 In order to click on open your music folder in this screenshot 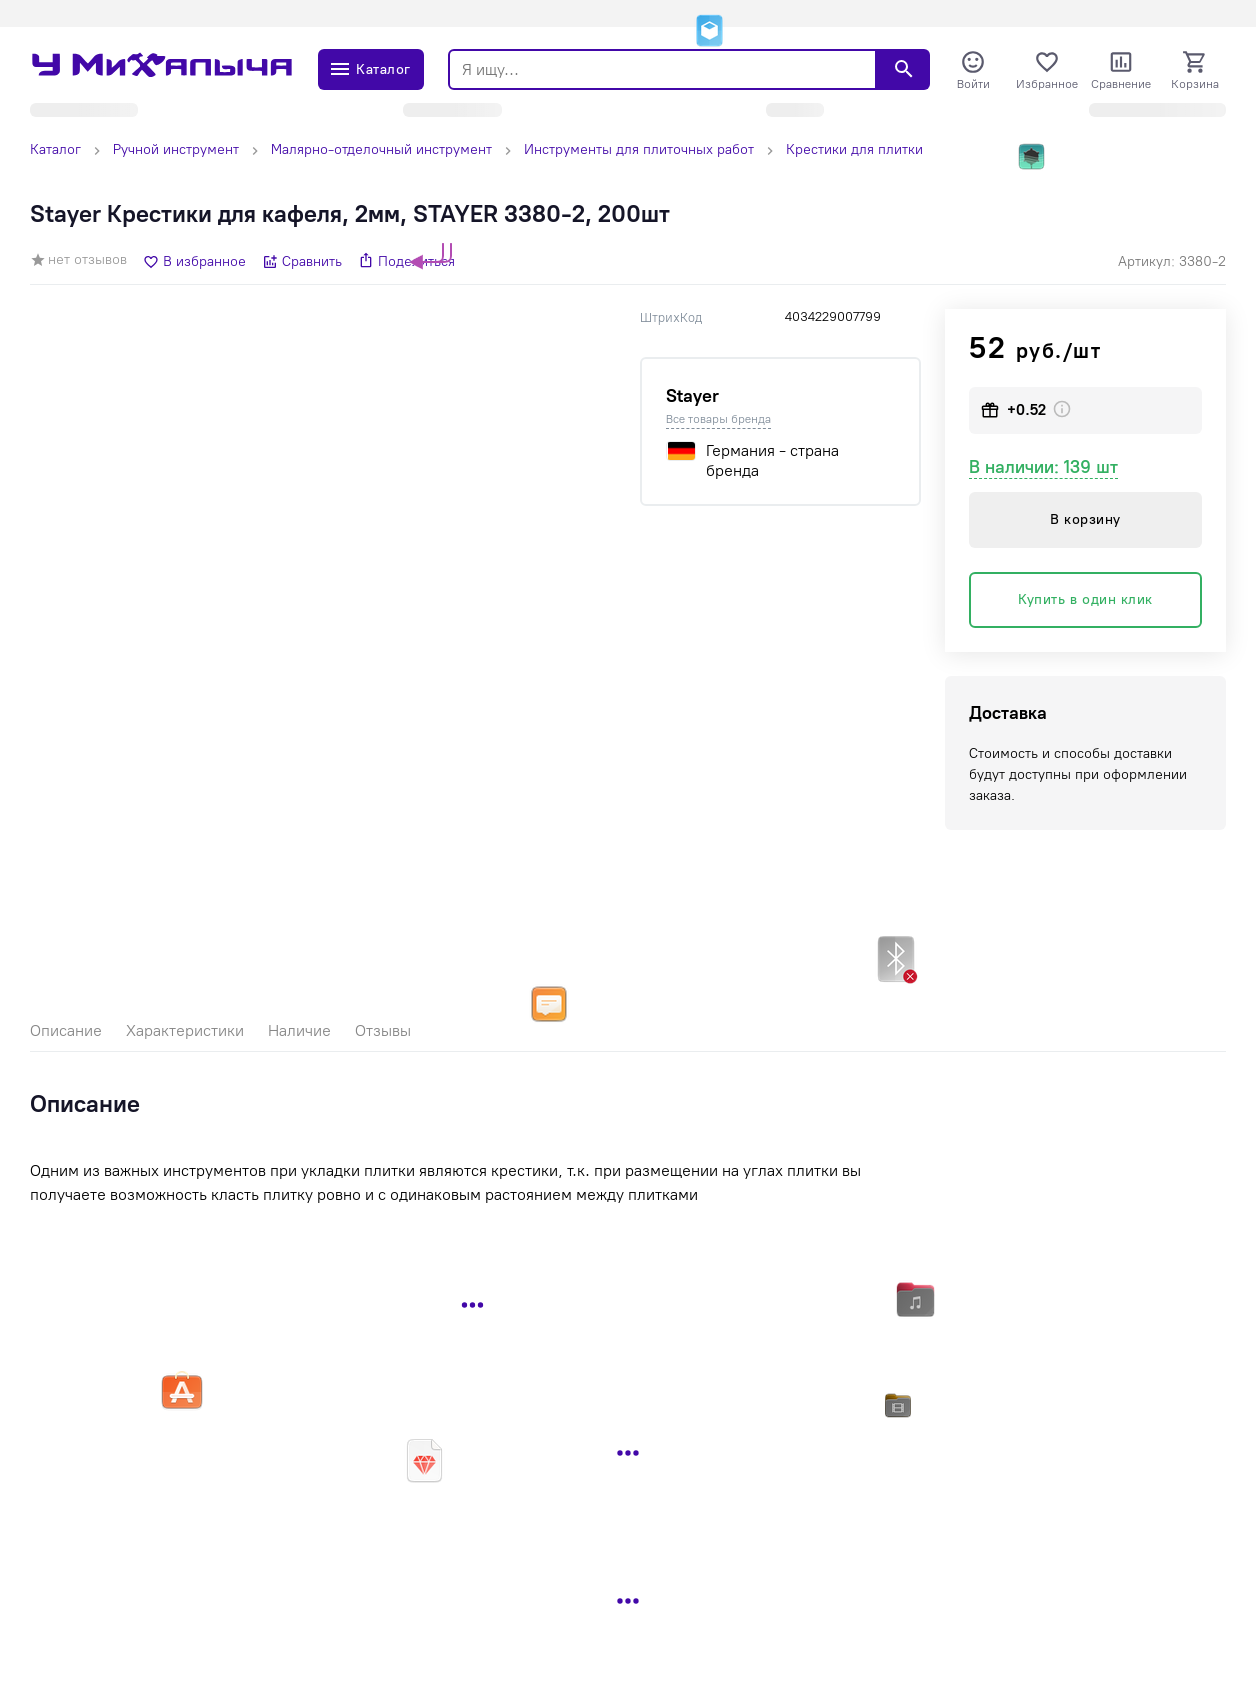, I will do `click(915, 1299)`.